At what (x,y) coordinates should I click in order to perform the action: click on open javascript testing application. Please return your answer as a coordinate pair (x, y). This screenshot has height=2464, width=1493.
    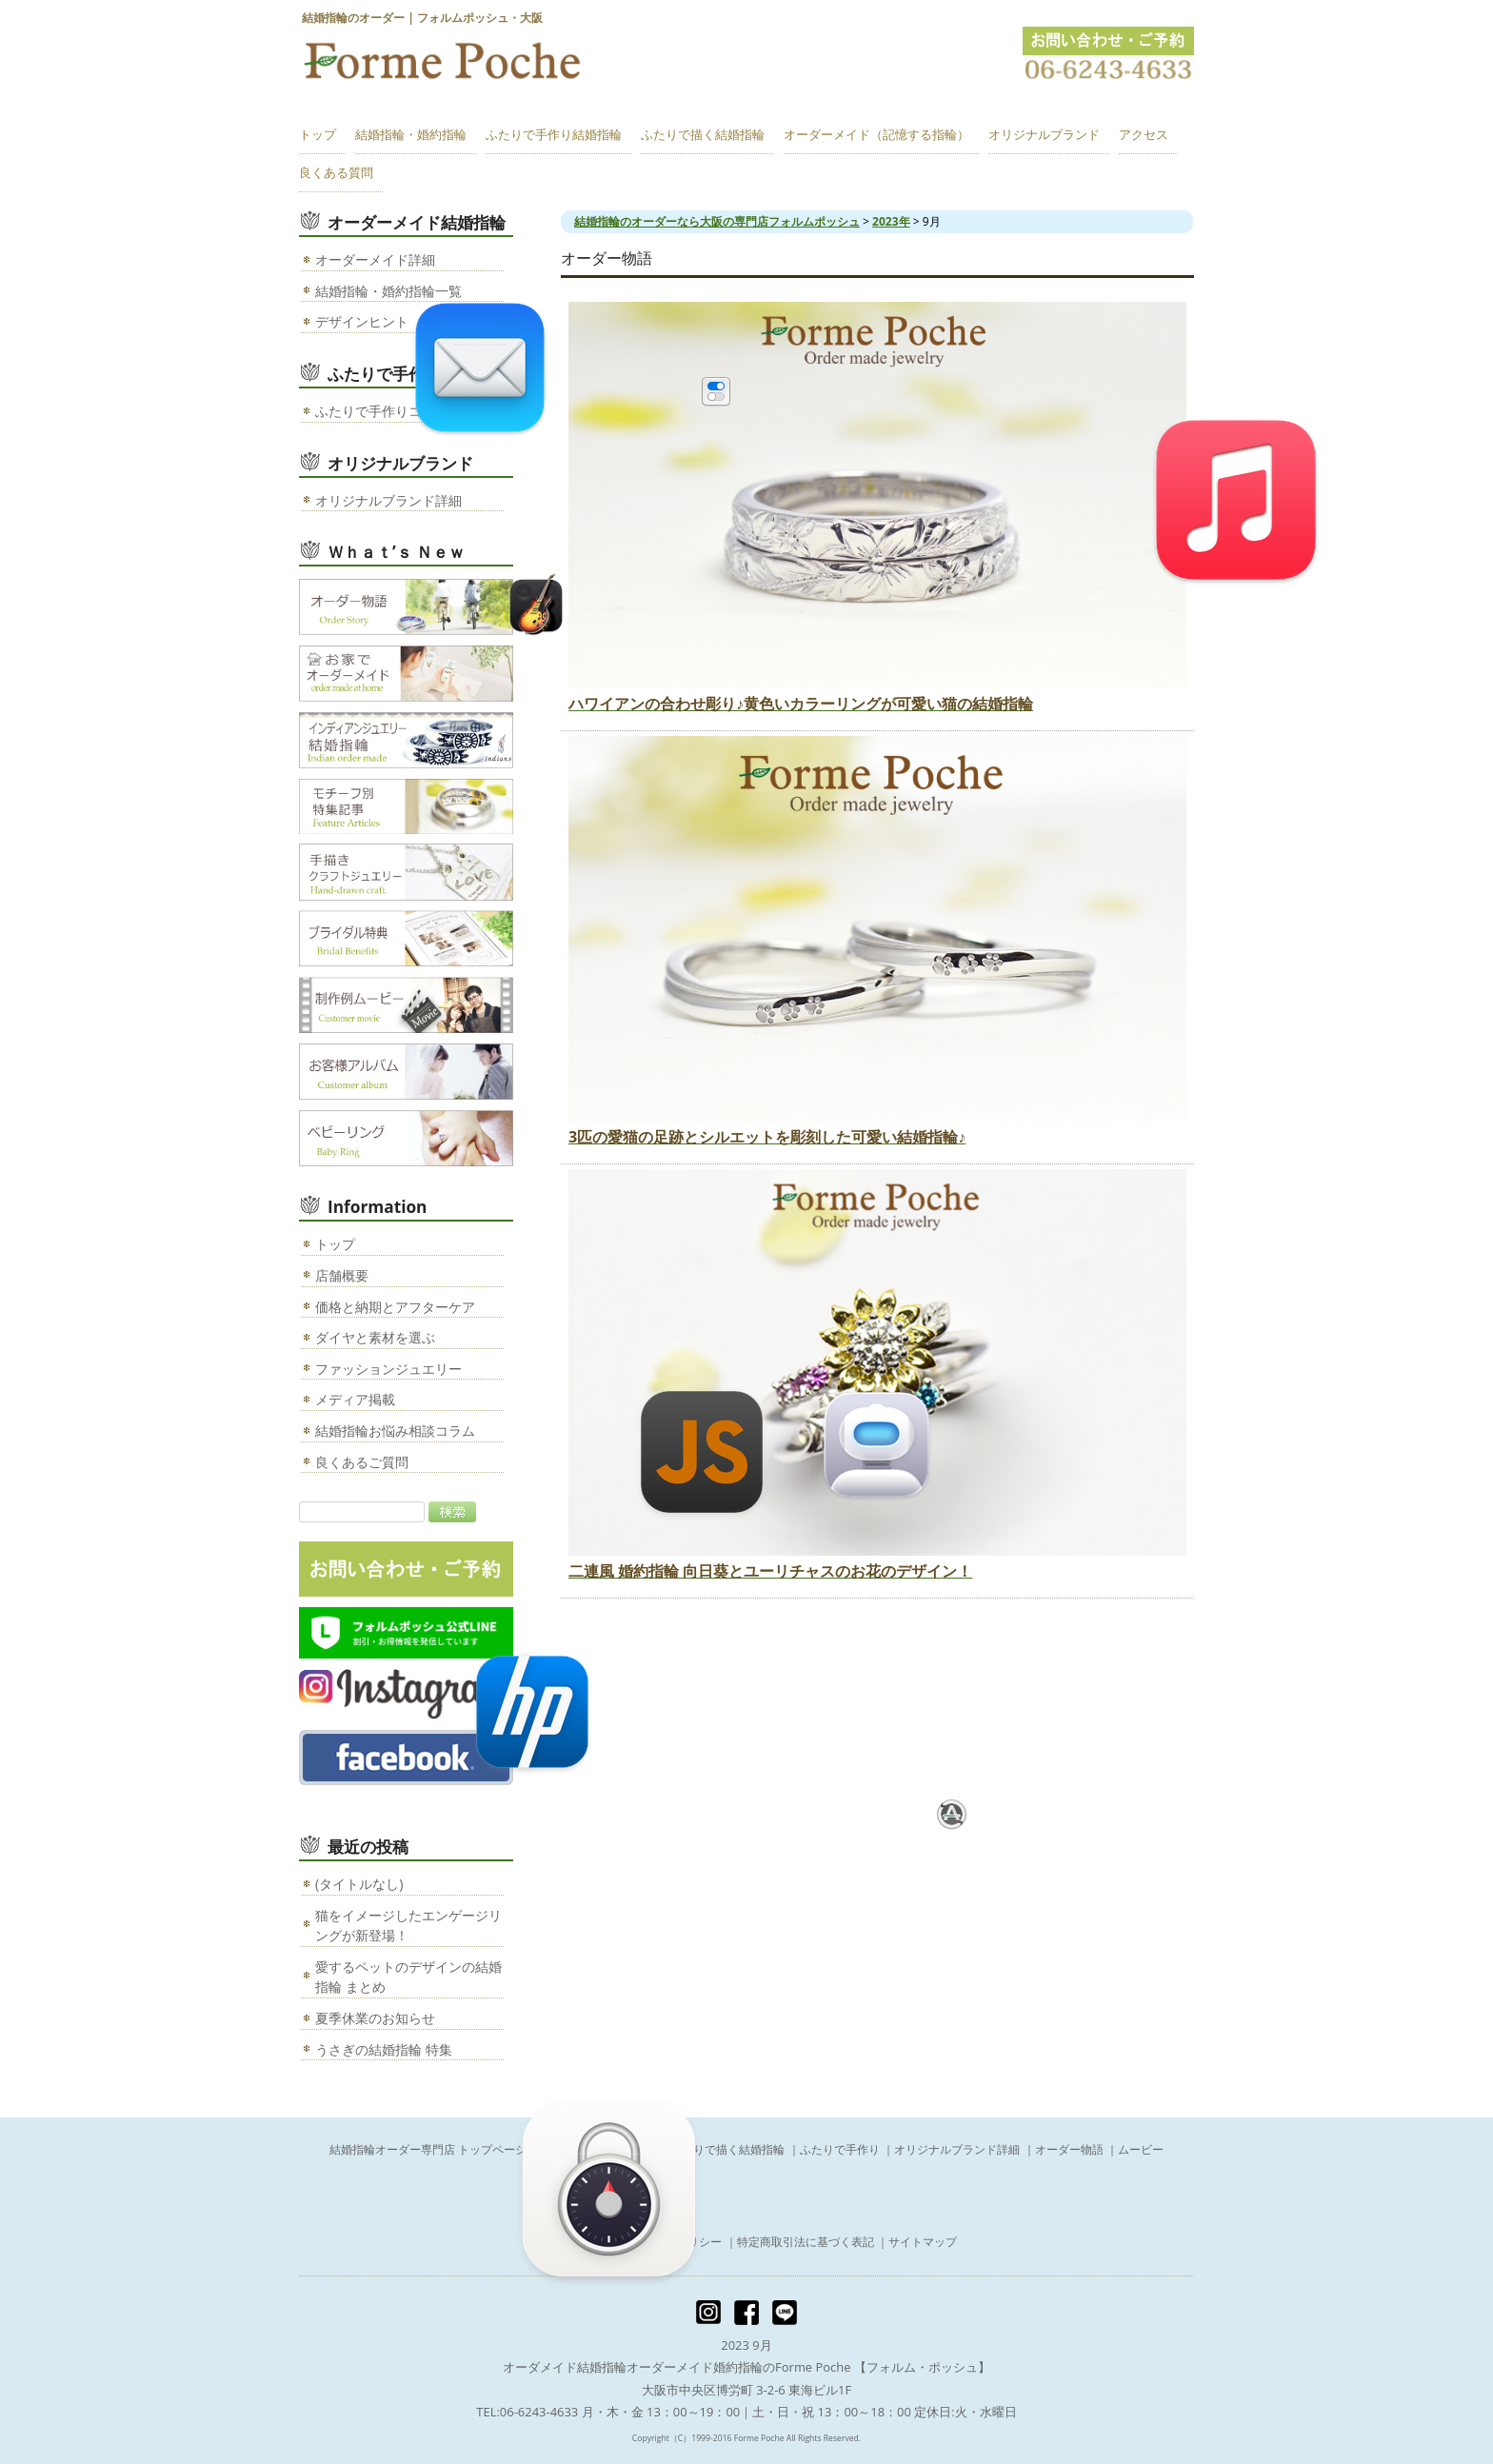
    Looking at the image, I should click on (702, 1452).